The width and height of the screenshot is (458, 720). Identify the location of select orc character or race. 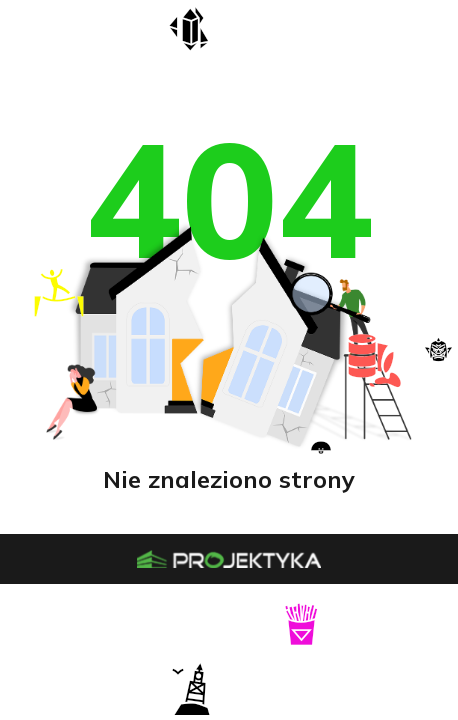
(438, 349).